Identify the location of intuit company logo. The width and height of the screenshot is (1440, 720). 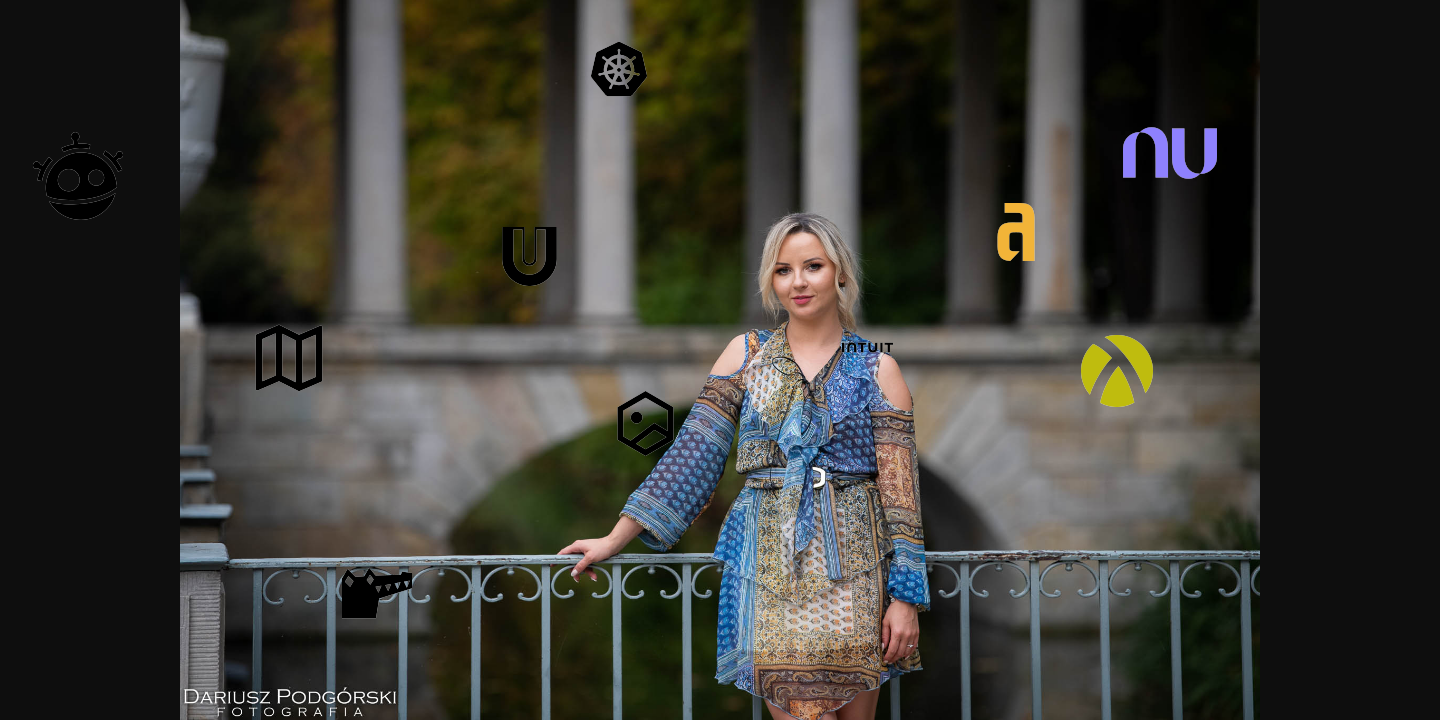
(867, 347).